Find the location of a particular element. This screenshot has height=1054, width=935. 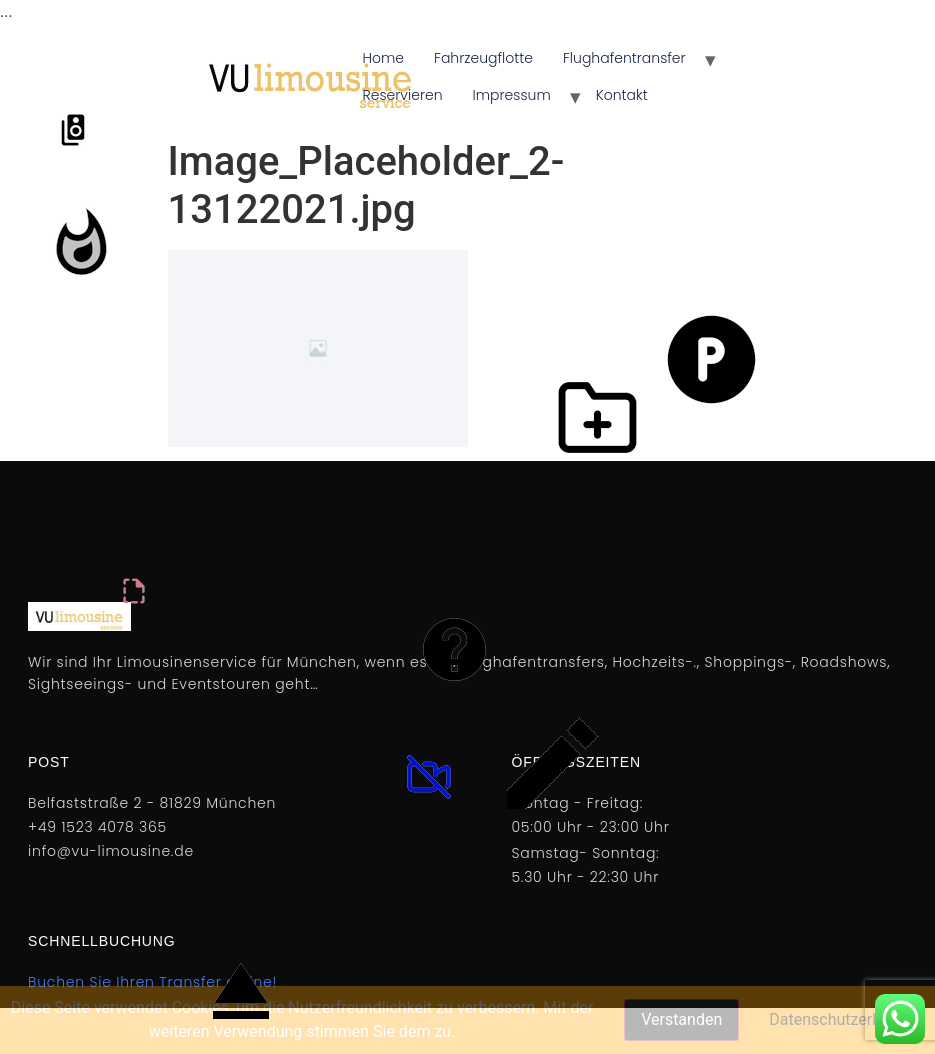

turn off camera or disable video is located at coordinates (429, 777).